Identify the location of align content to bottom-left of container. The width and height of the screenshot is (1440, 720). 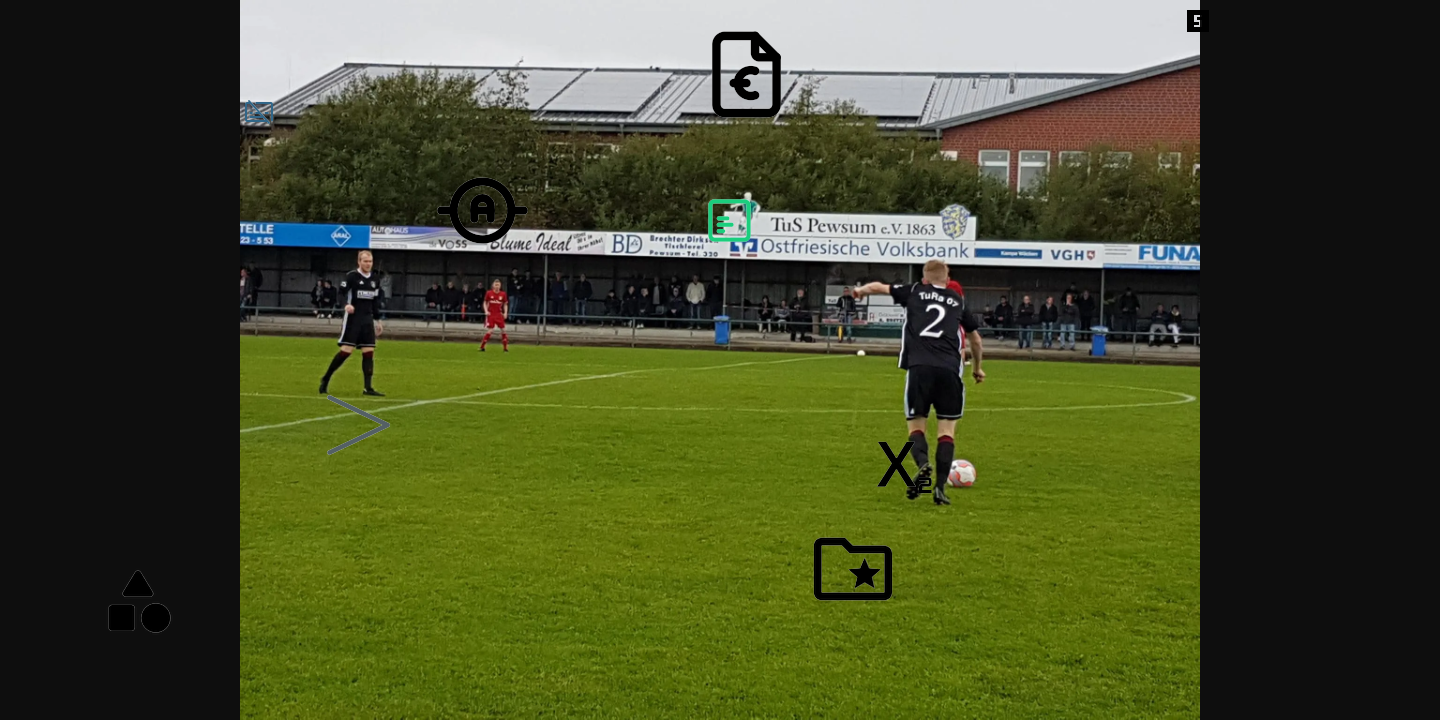
(729, 220).